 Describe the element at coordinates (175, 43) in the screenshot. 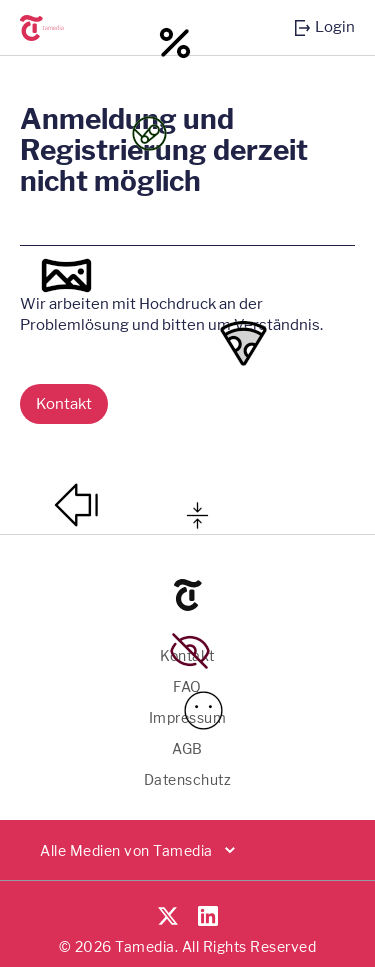

I see `view discount or sale pricing` at that location.